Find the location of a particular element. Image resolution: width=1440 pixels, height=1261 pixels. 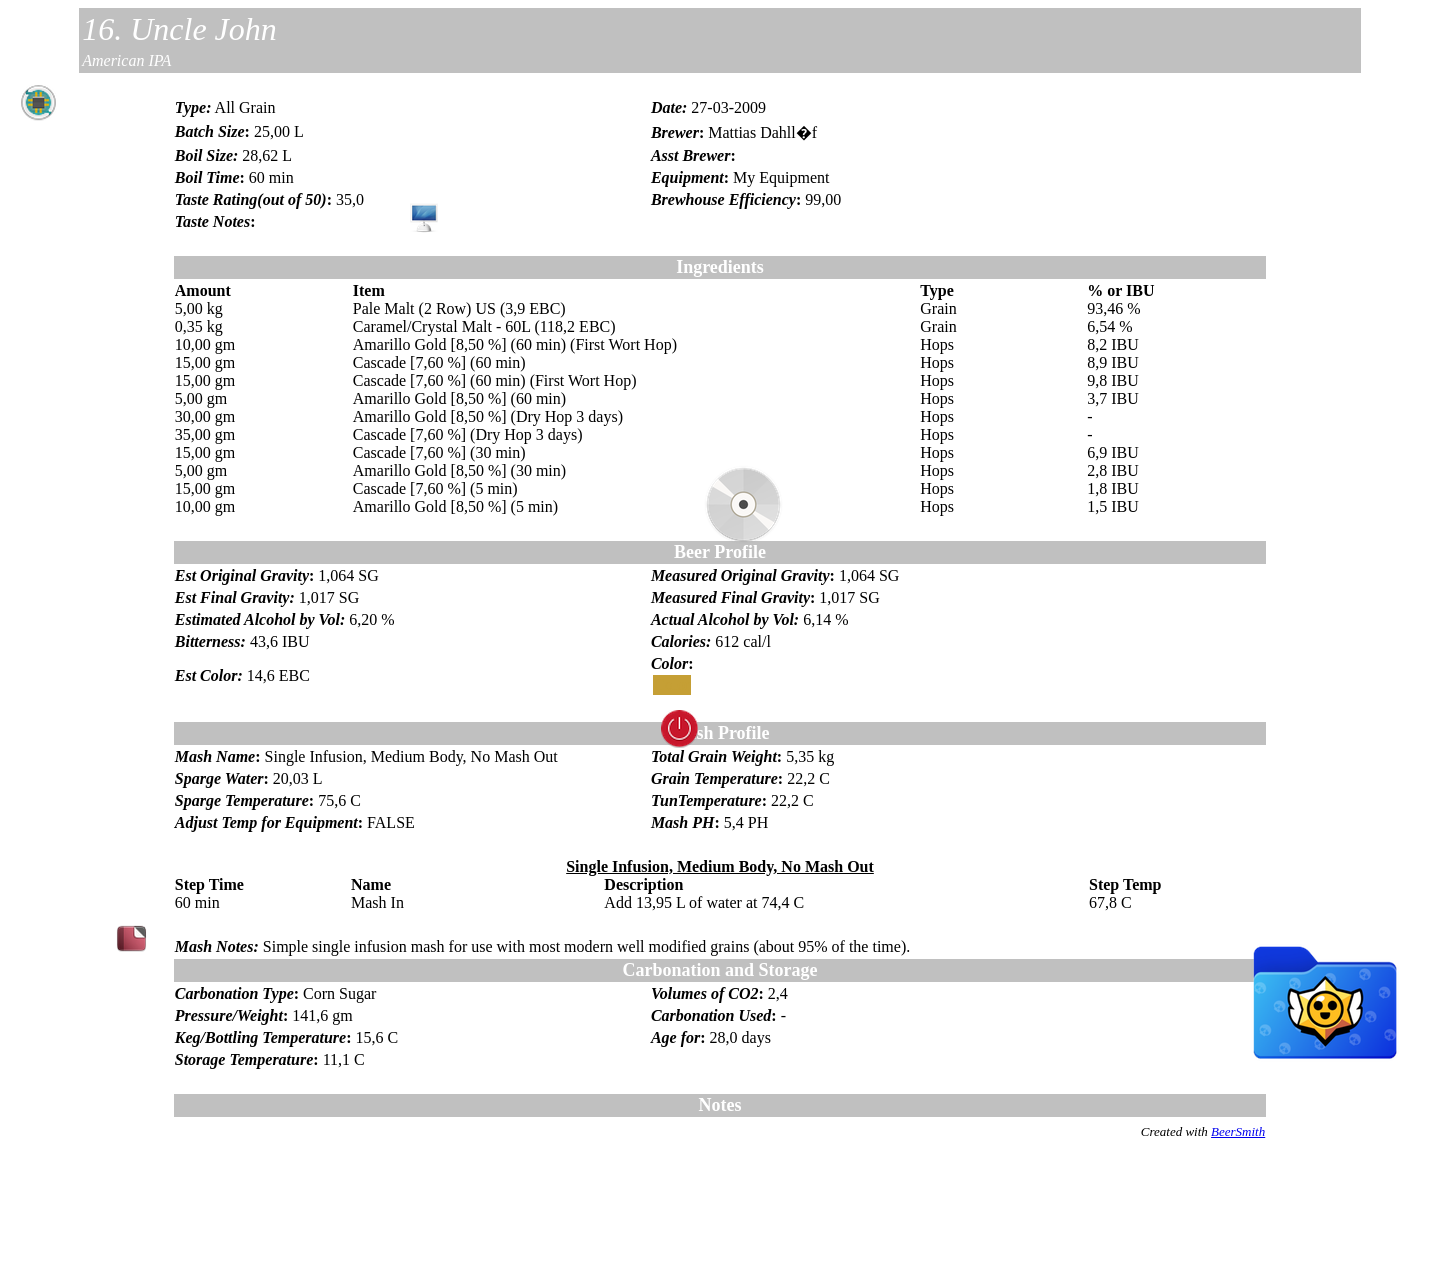

shut down the system is located at coordinates (680, 729).